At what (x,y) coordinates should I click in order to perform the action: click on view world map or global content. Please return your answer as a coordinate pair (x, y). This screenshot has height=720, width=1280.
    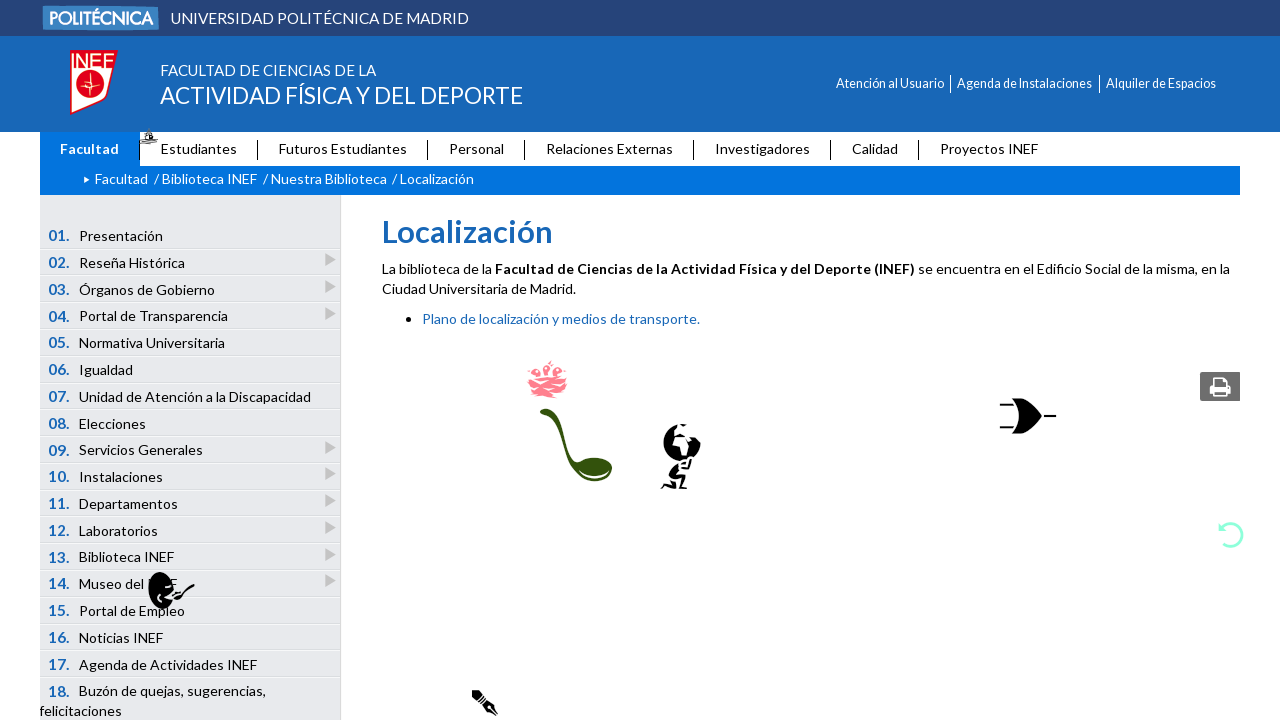
    Looking at the image, I should click on (682, 456).